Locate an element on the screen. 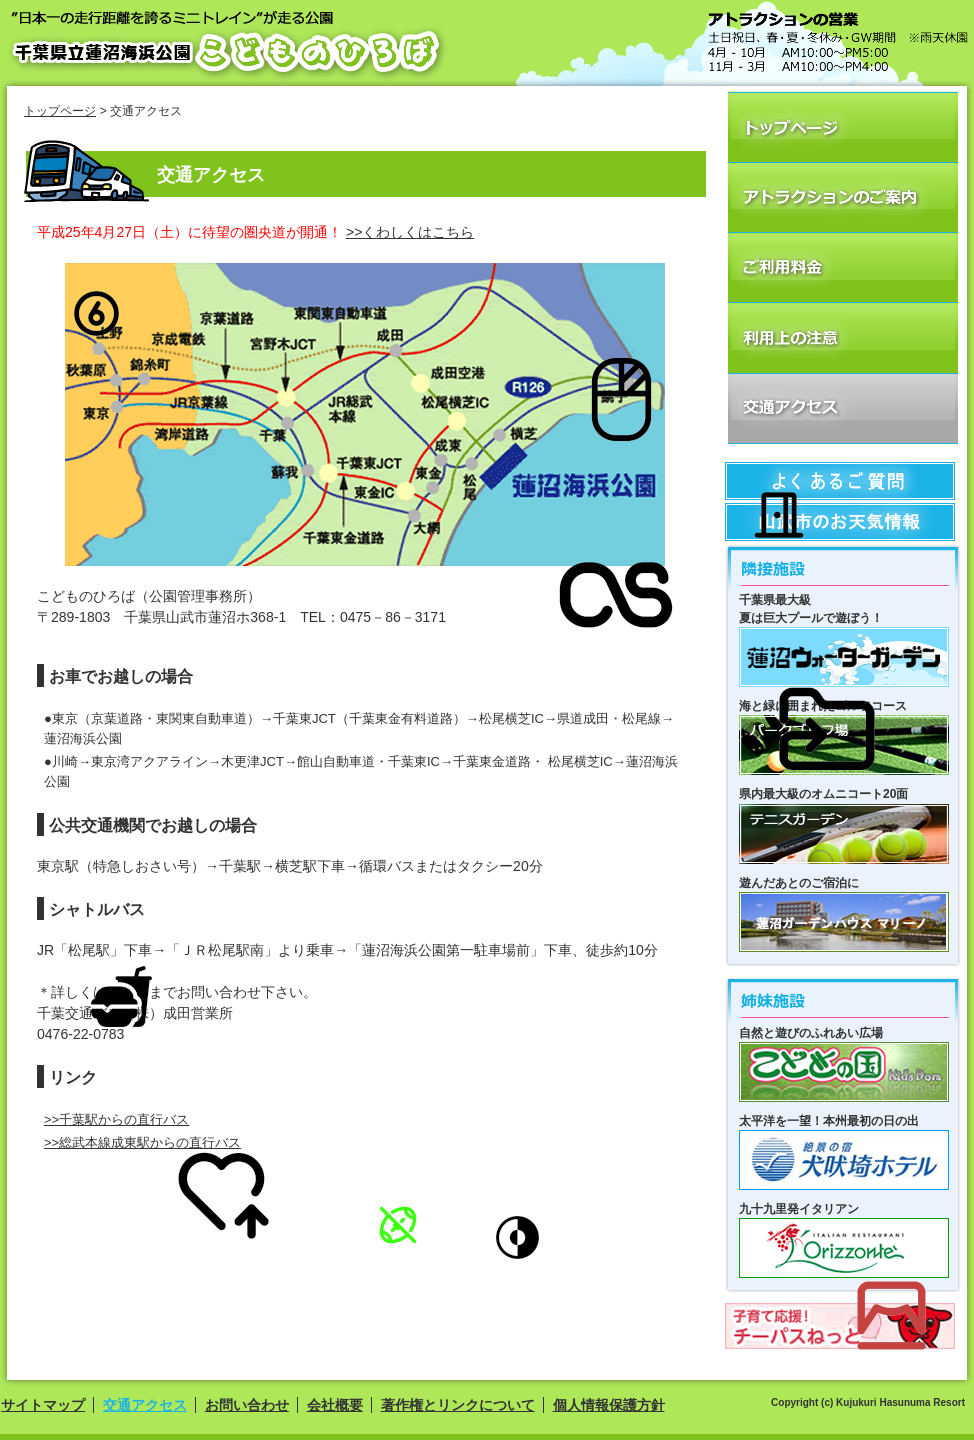 The height and width of the screenshot is (1440, 974). right-click to open context menu is located at coordinates (621, 399).